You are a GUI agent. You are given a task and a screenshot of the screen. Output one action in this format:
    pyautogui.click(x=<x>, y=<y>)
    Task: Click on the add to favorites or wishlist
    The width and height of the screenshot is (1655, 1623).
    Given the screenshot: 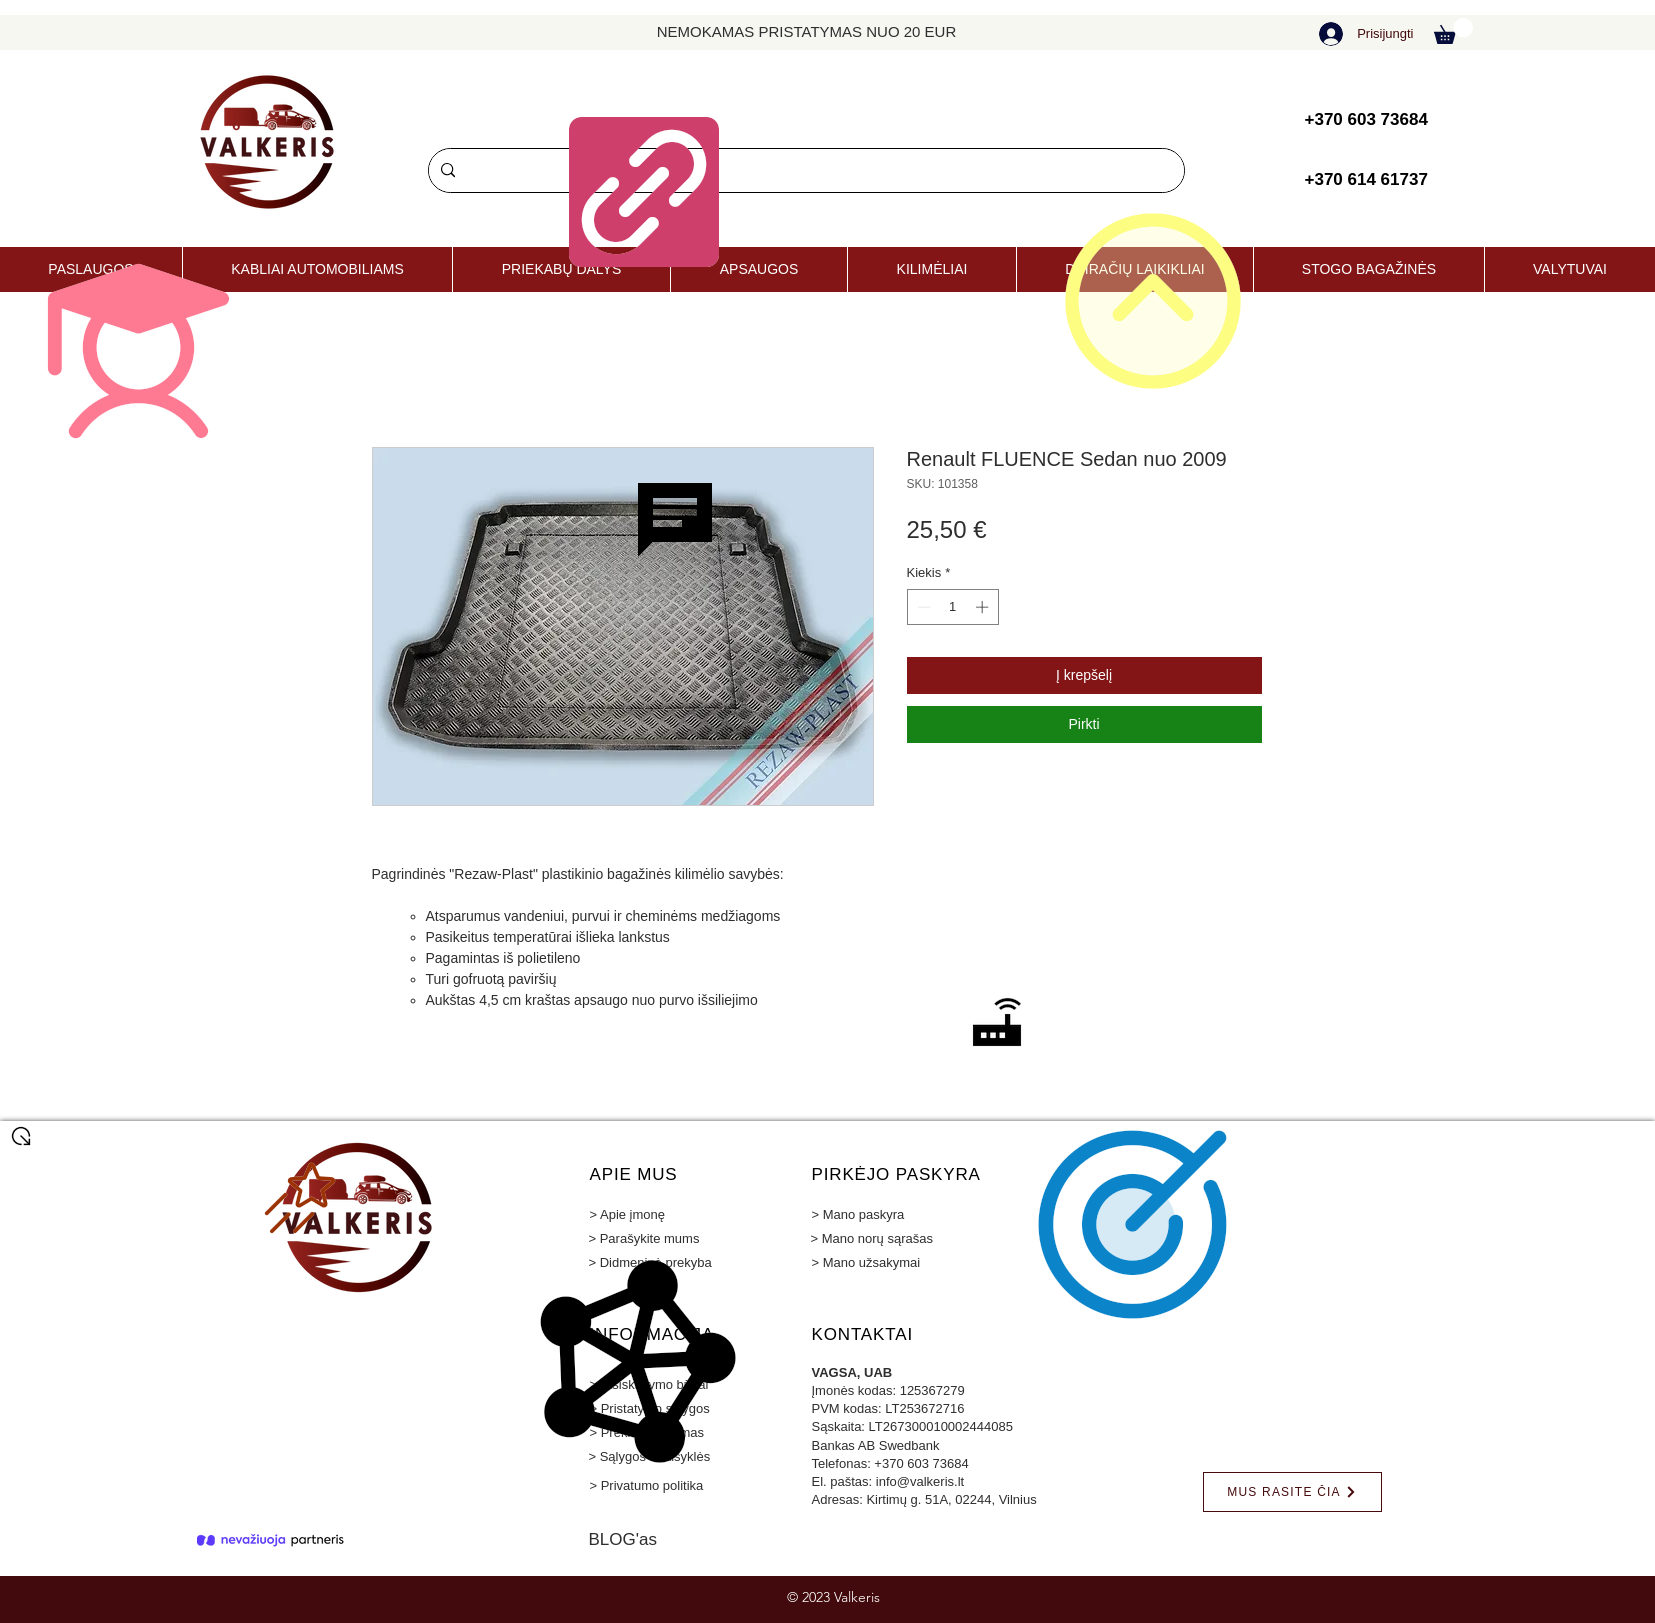 What is the action you would take?
    pyautogui.click(x=300, y=1198)
    